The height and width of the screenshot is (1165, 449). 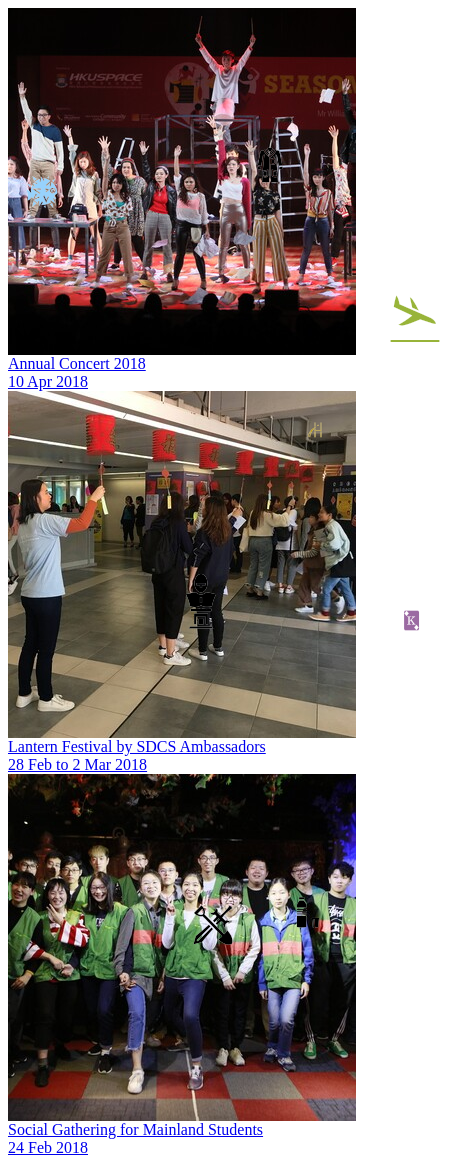 I want to click on king of diamonds playing card, so click(x=411, y=620).